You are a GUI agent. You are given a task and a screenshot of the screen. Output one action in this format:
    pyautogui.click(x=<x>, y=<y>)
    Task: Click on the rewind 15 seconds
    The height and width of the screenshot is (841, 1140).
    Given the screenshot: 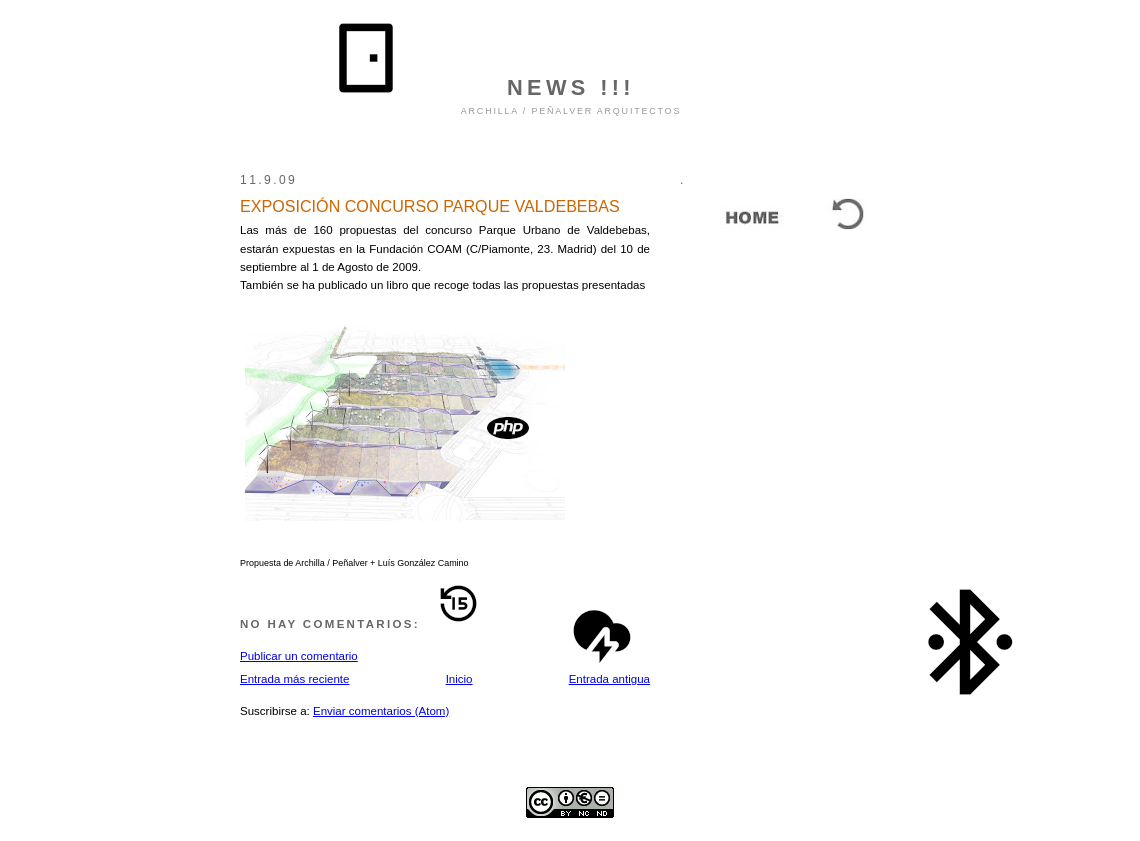 What is the action you would take?
    pyautogui.click(x=458, y=603)
    